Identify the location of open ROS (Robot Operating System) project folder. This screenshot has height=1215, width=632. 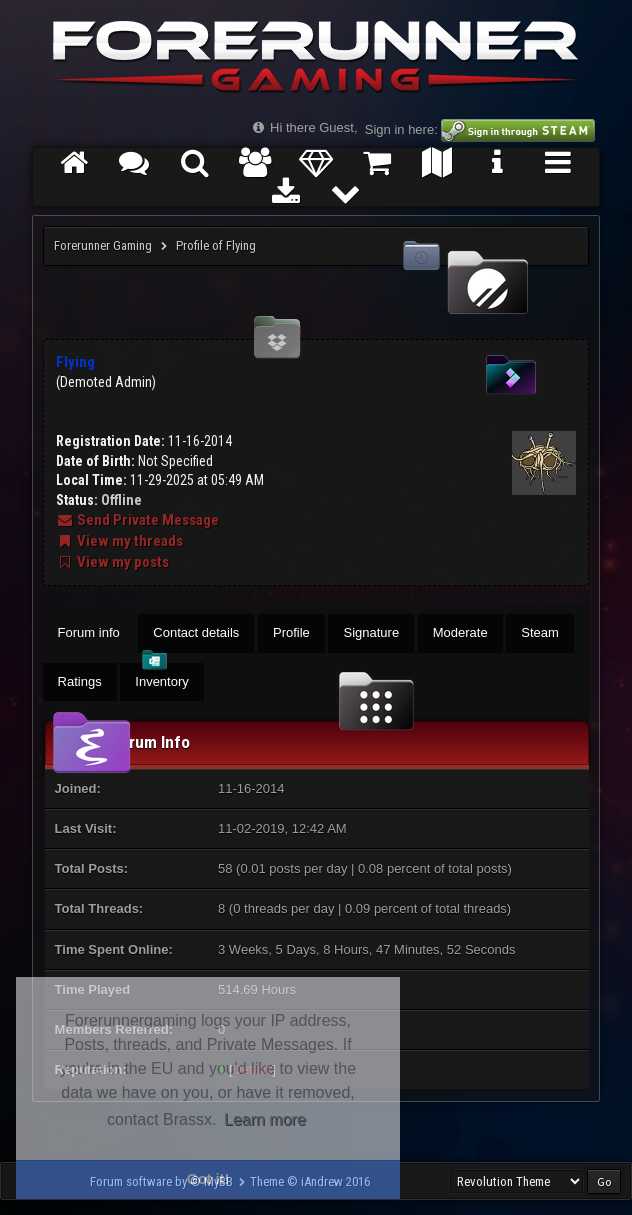
(376, 703).